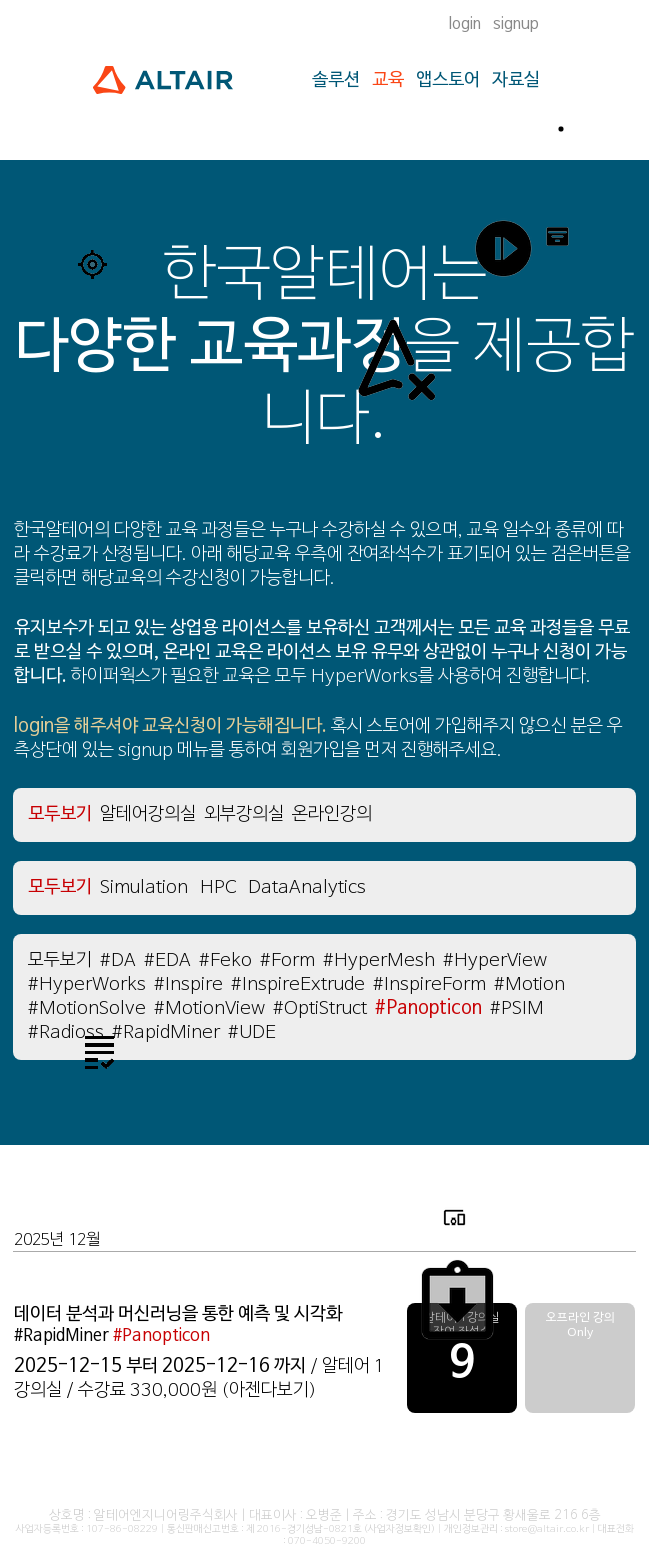  I want to click on skip to next track or media item, so click(503, 248).